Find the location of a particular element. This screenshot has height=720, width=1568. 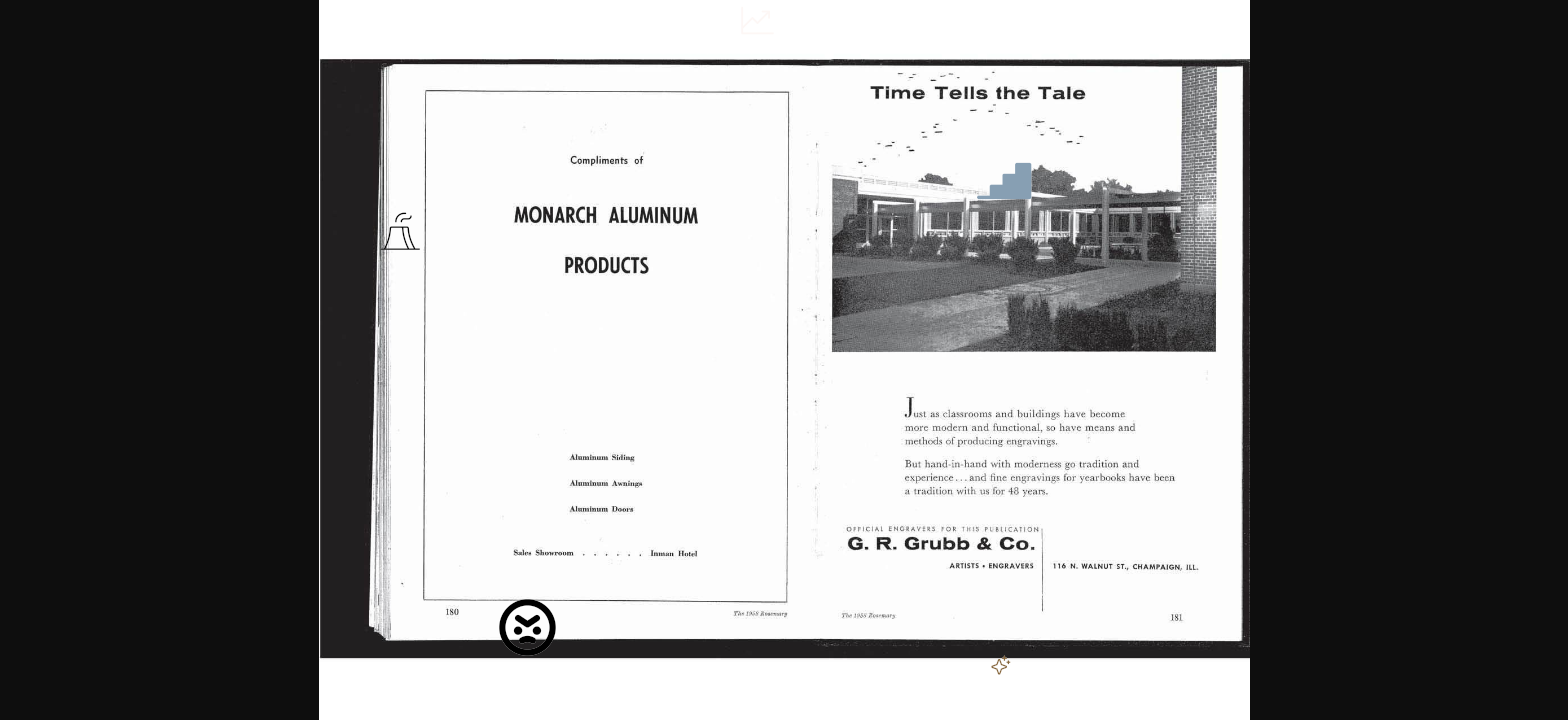

indicates nuclear power or energy facility is located at coordinates (400, 234).